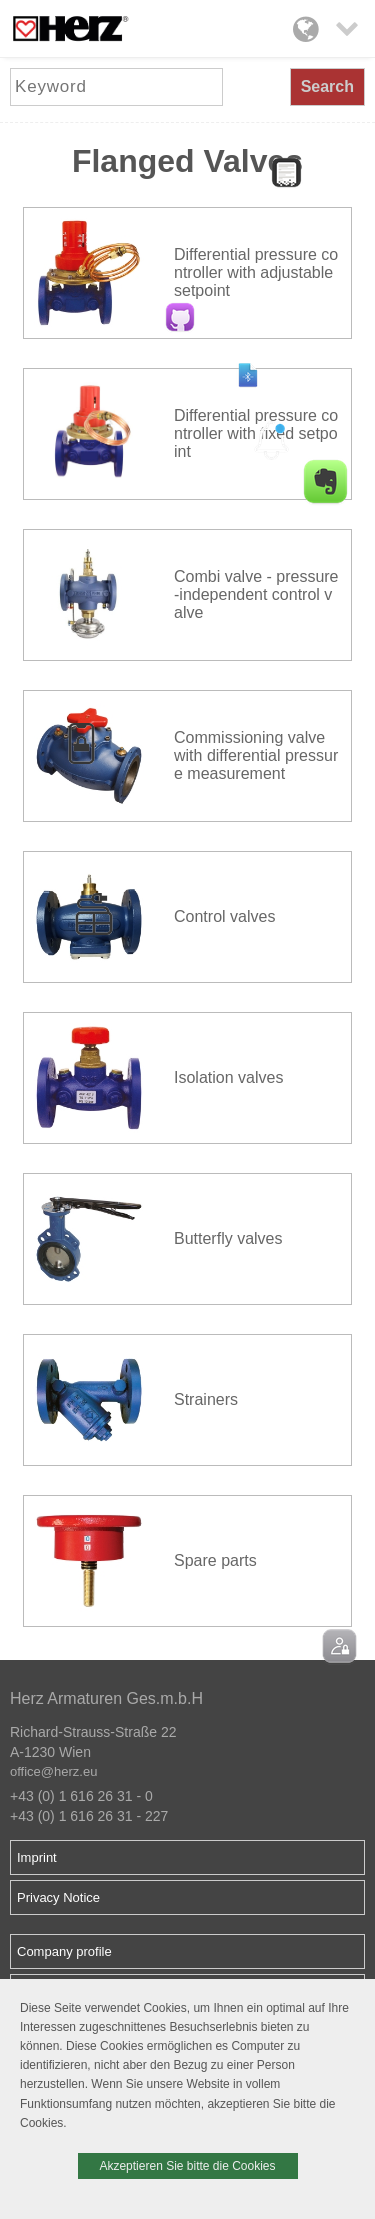 The image size is (375, 2219). I want to click on open evernote note-taking app, so click(325, 481).